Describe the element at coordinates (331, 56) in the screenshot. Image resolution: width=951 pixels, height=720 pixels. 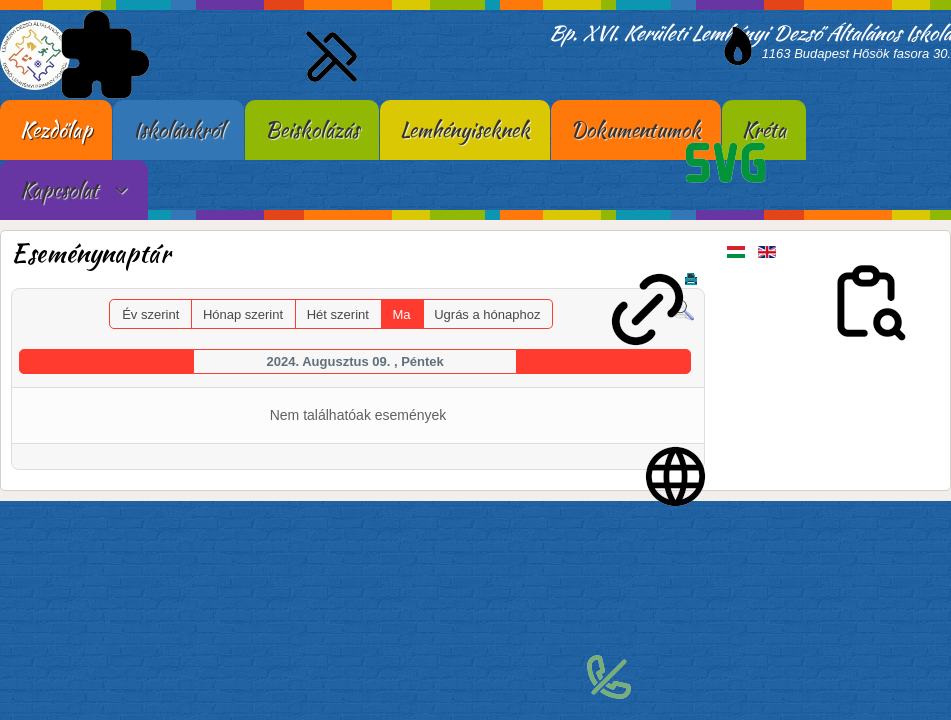
I see `indicates build or construction tools are unavailable` at that location.